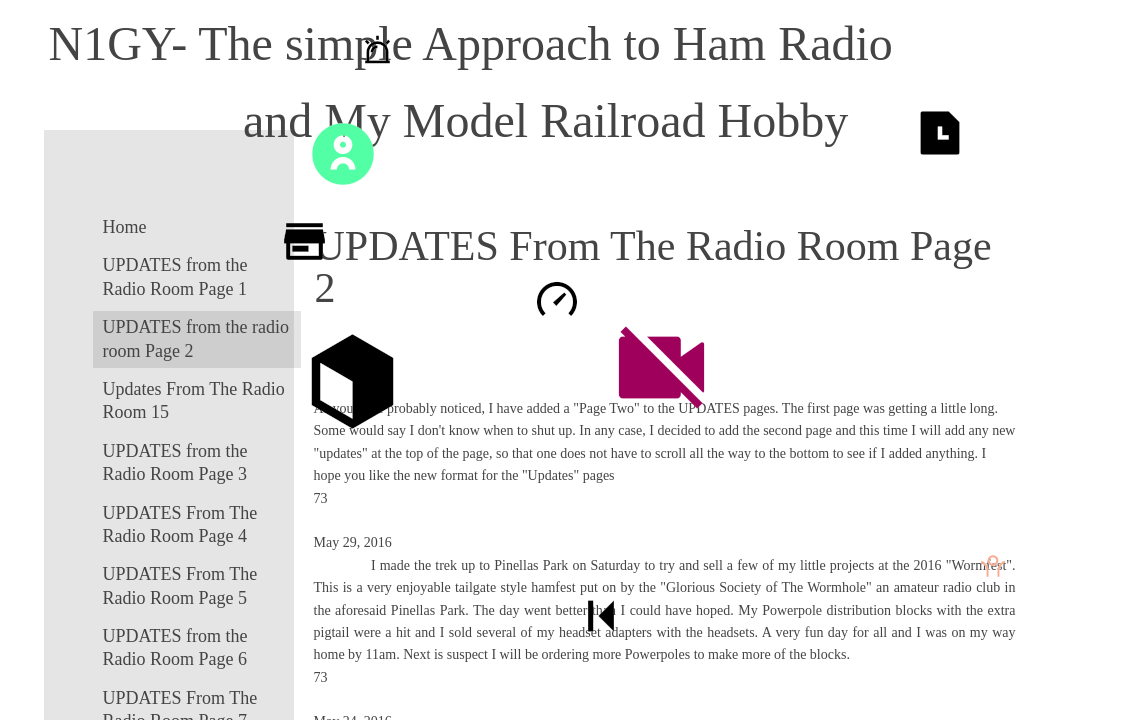 The image size is (1121, 720). Describe the element at coordinates (377, 49) in the screenshot. I see `indicates a system warning or alert` at that location.